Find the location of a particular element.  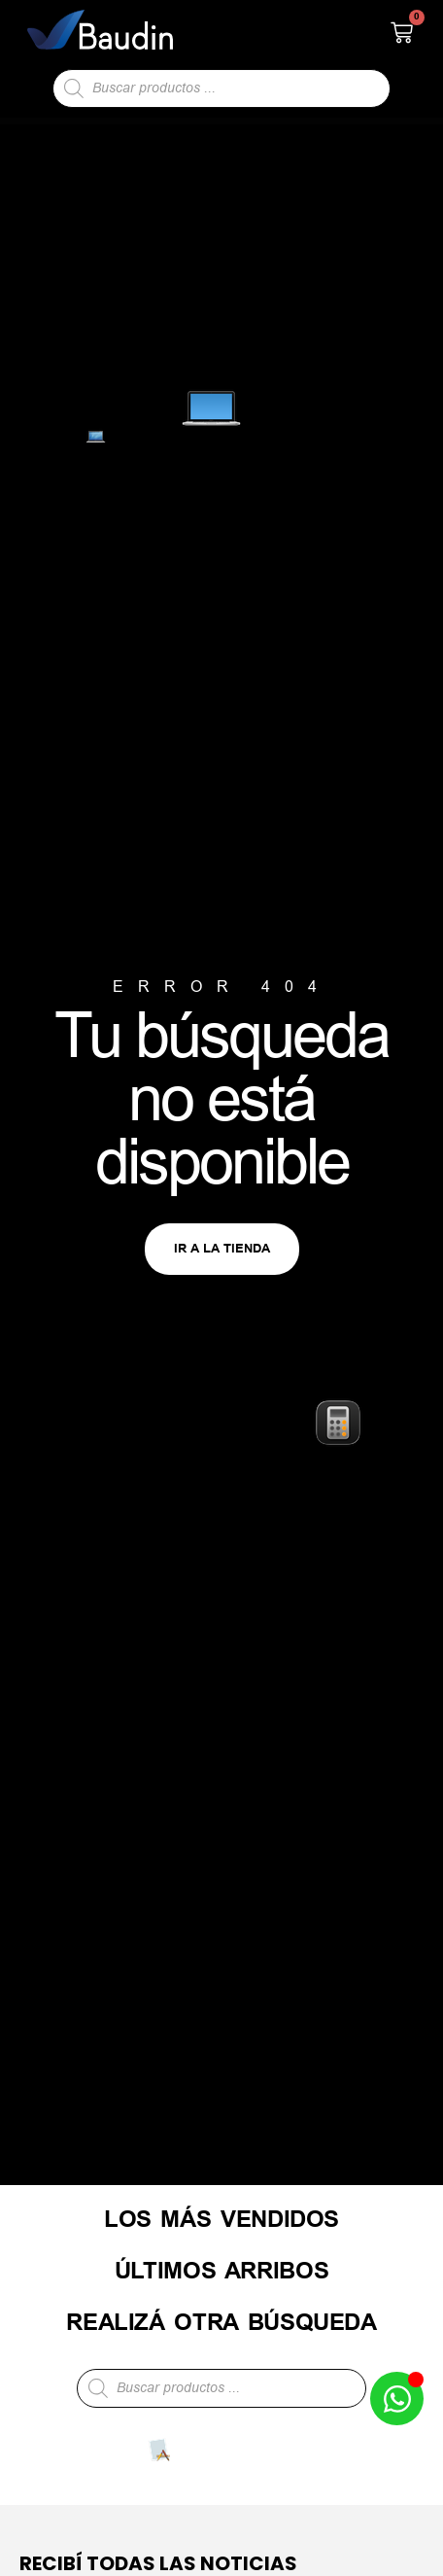

open the calculator app is located at coordinates (338, 1423).